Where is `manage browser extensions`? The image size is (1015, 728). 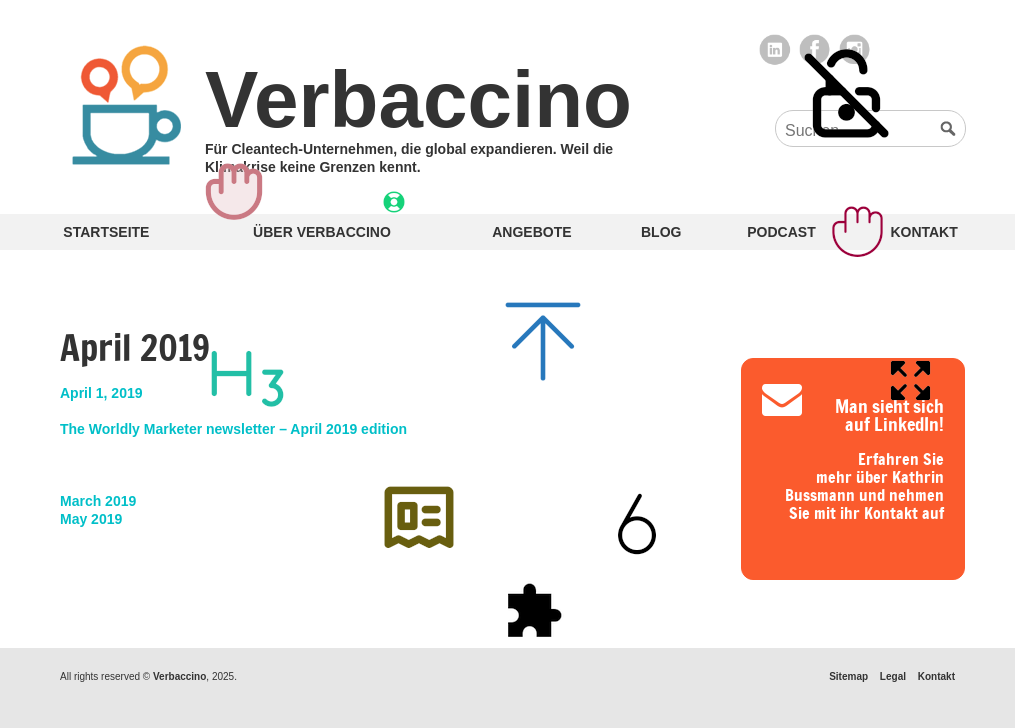
manage browser extensions is located at coordinates (533, 611).